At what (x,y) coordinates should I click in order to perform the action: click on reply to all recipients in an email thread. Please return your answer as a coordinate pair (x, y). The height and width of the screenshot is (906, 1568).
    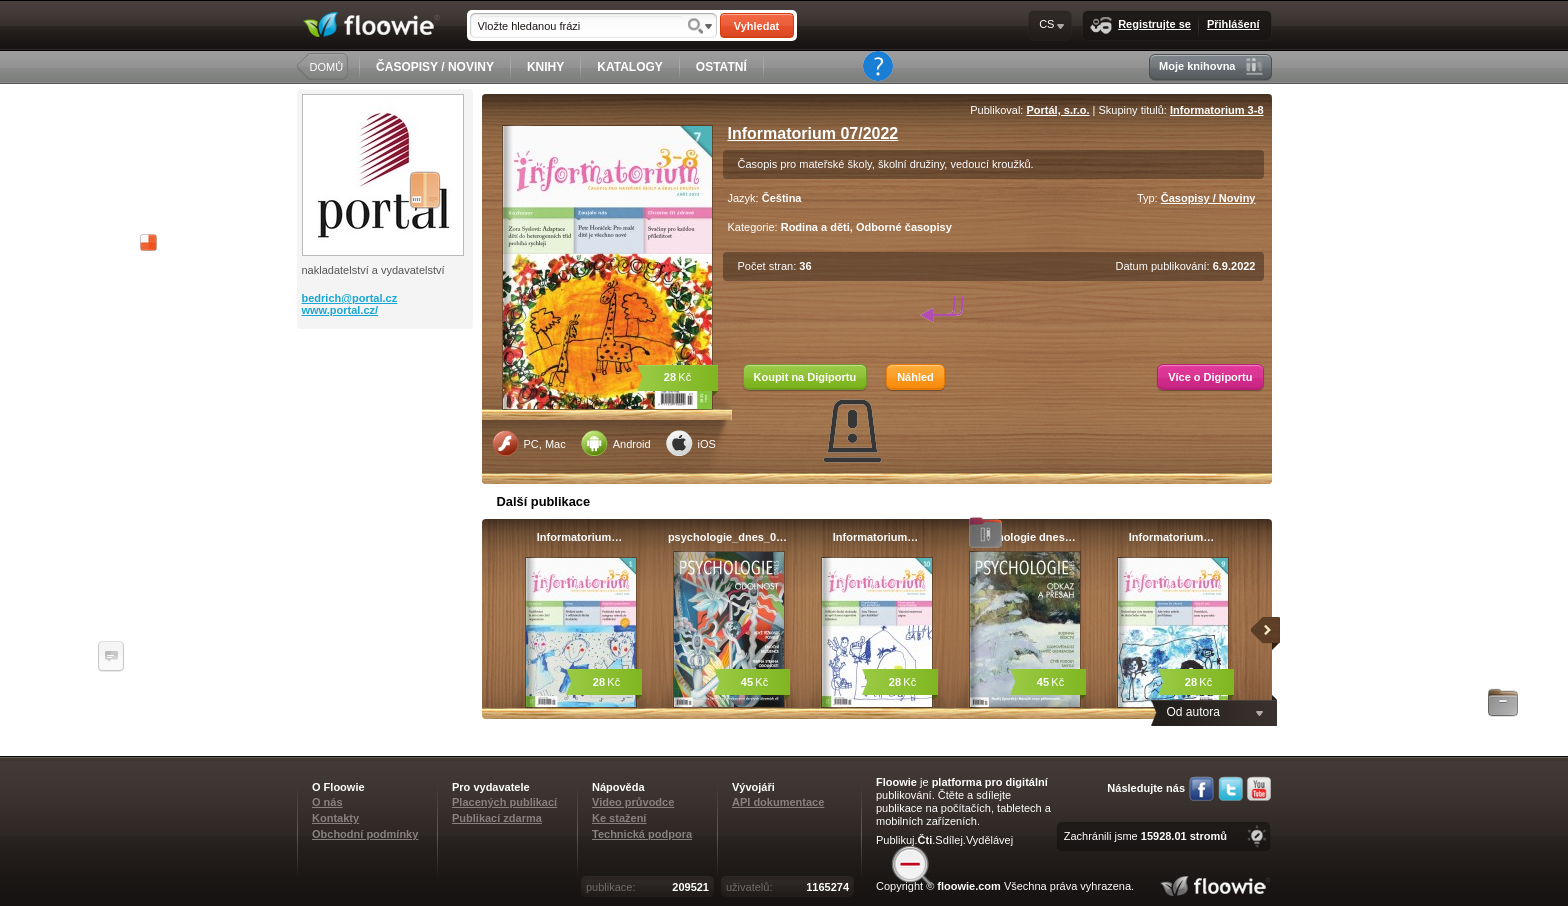
    Looking at the image, I should click on (941, 306).